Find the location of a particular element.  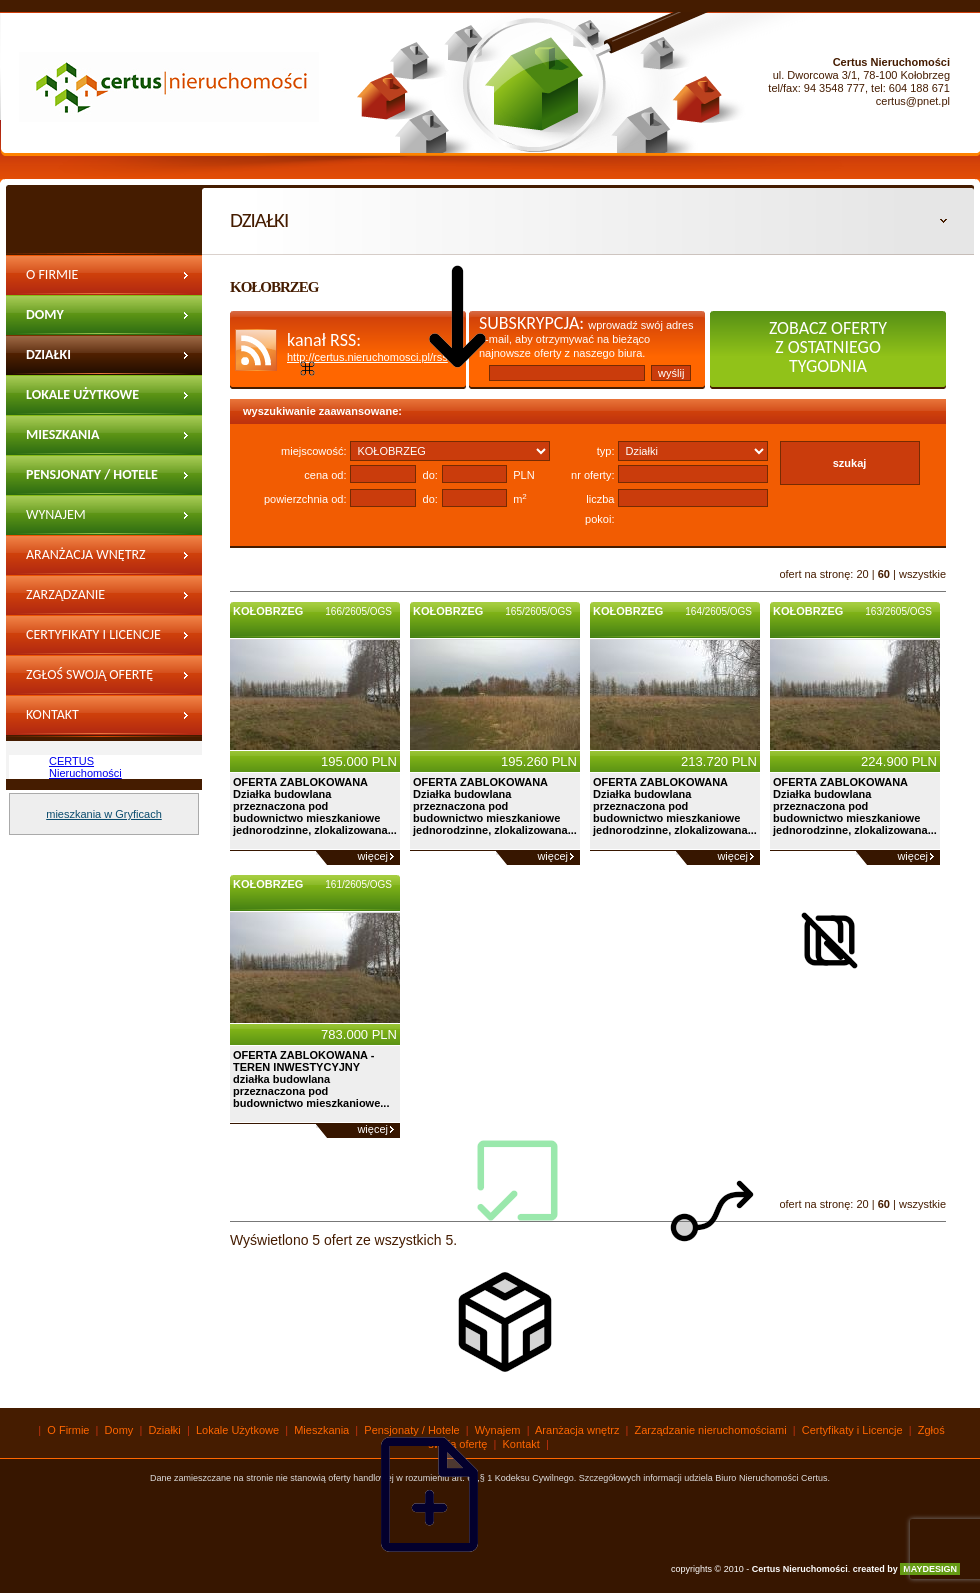

indicates a workflow or process flow direction is located at coordinates (712, 1211).